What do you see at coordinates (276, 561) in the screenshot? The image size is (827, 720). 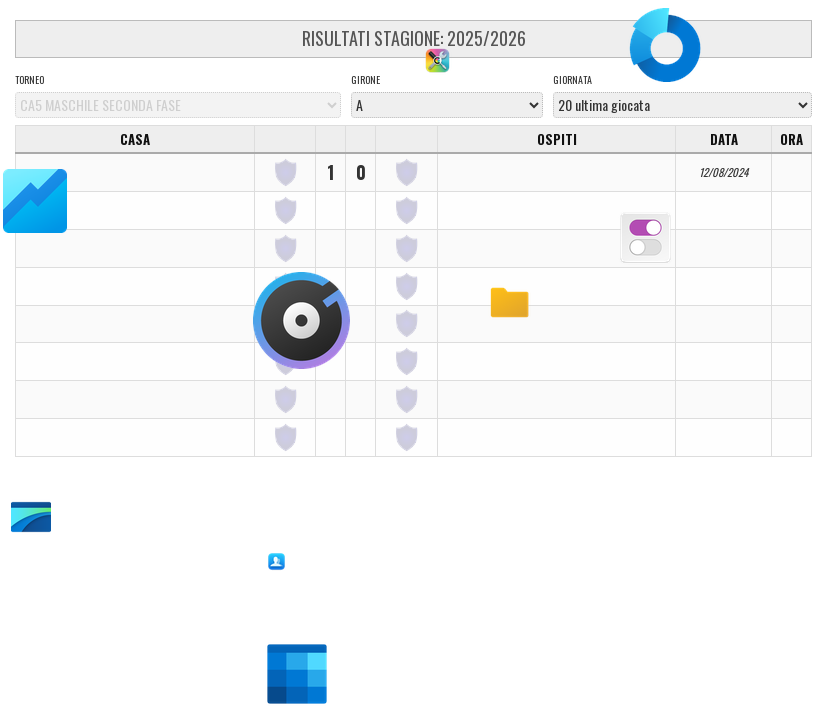 I see `access contacts or user directory` at bounding box center [276, 561].